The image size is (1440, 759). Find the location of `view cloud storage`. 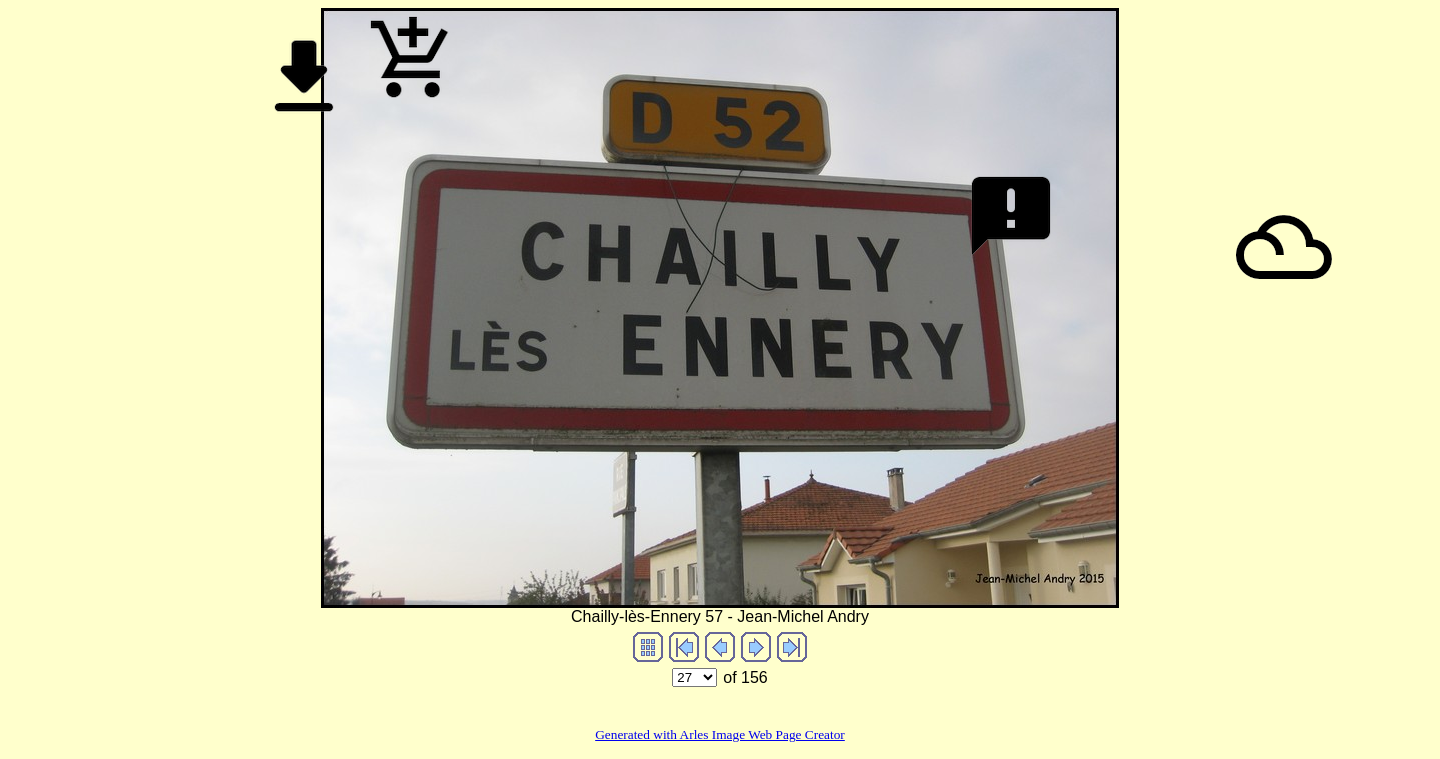

view cloud storage is located at coordinates (1284, 247).